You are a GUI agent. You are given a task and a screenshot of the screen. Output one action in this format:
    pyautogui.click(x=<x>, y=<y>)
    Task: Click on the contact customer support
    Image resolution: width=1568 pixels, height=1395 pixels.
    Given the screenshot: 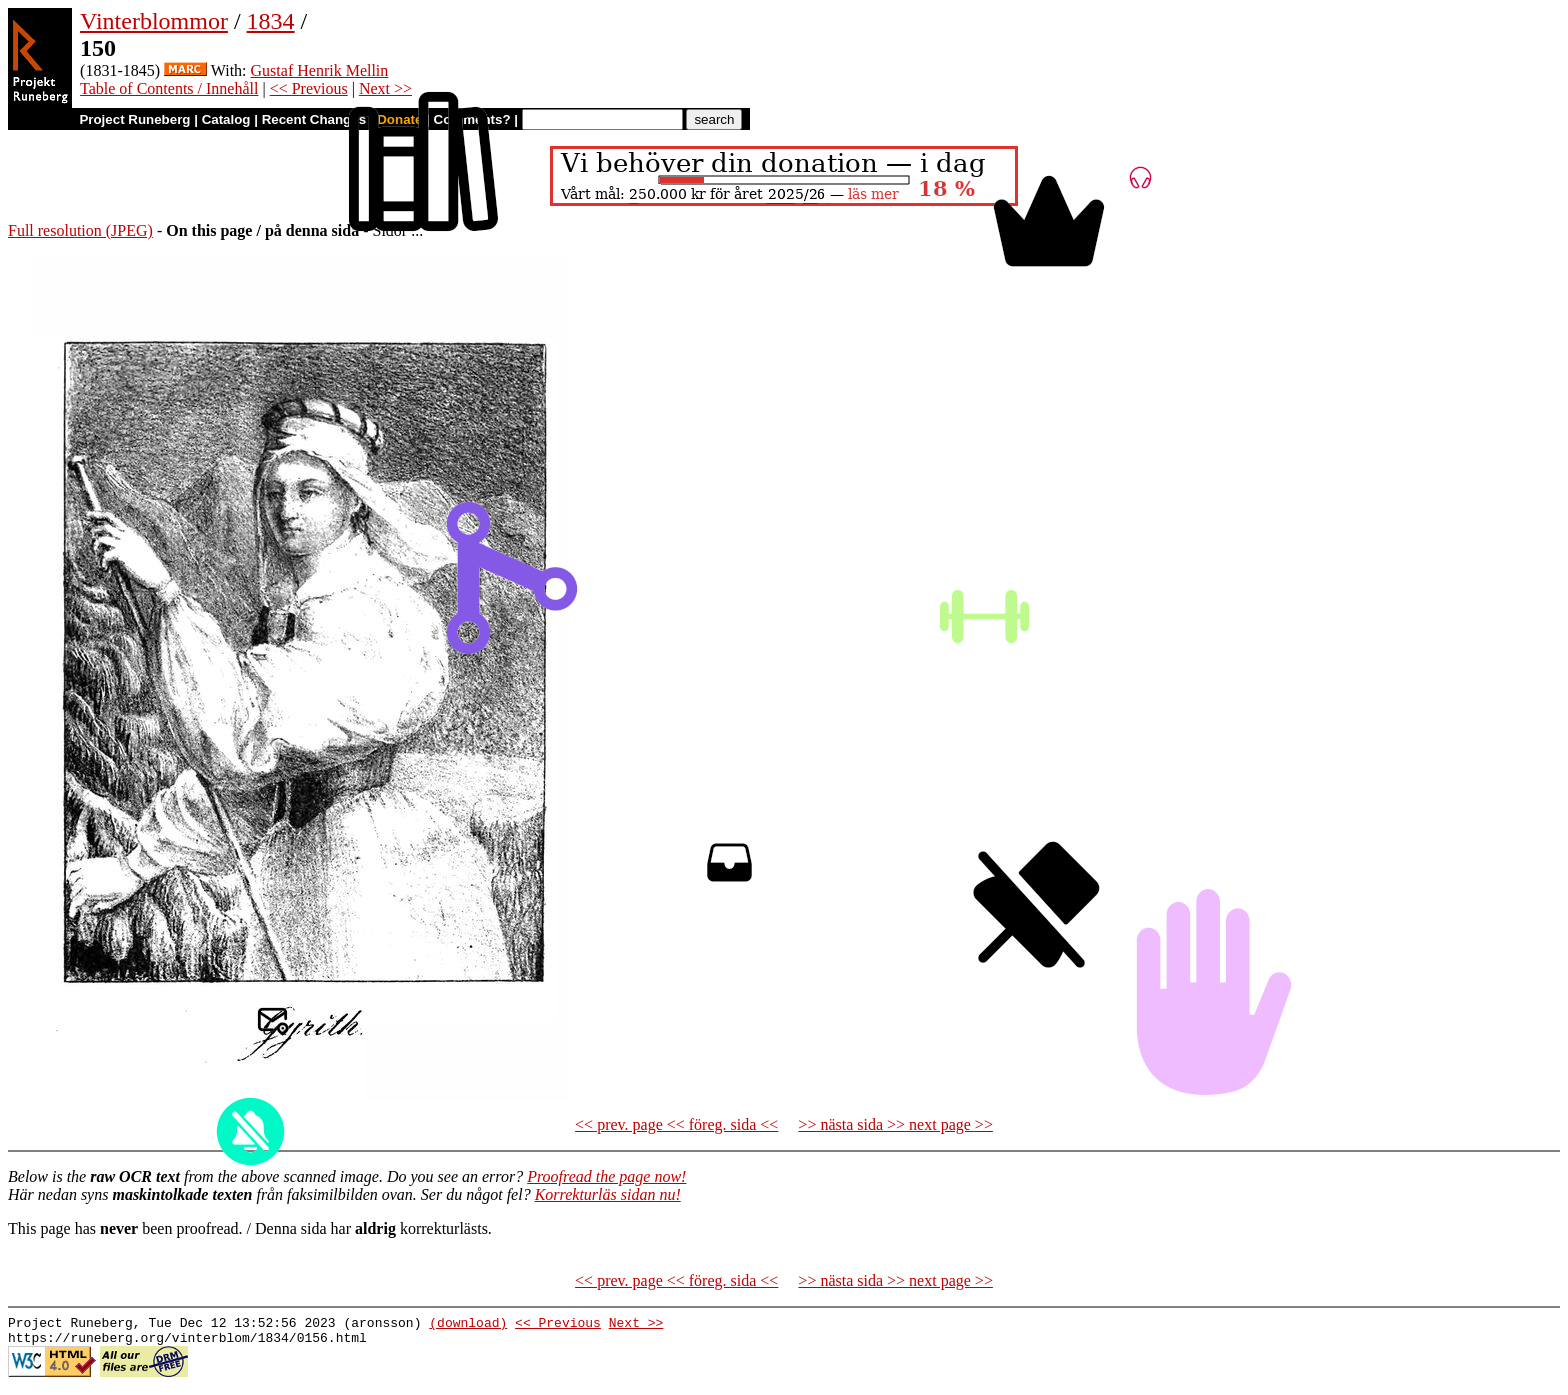 What is the action you would take?
    pyautogui.click(x=1140, y=177)
    